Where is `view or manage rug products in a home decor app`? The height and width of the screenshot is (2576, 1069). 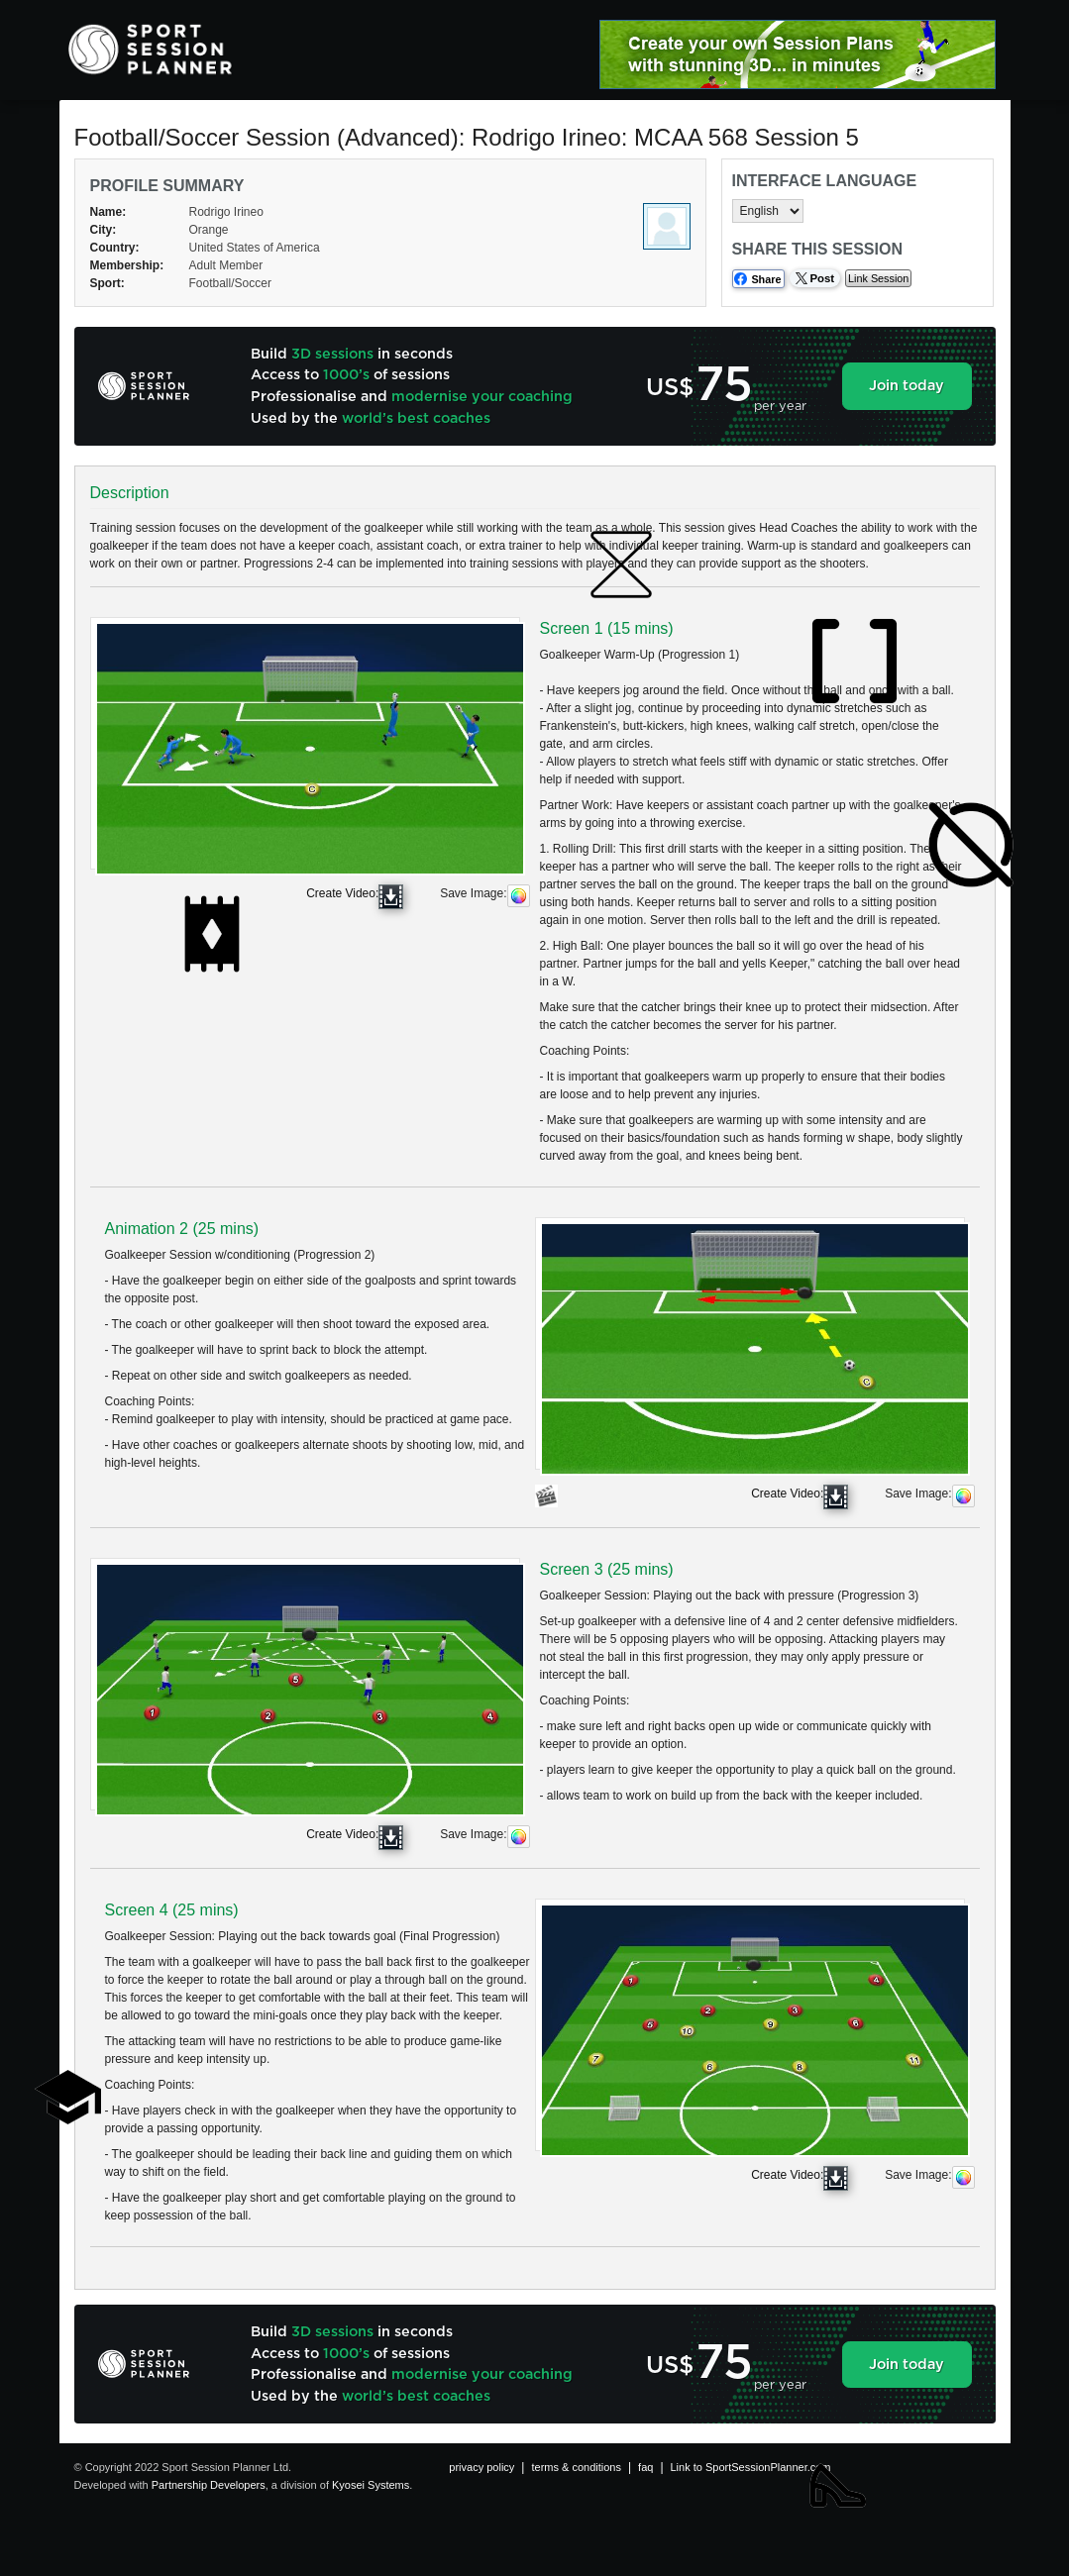 view or manage rug products in a home decor app is located at coordinates (212, 934).